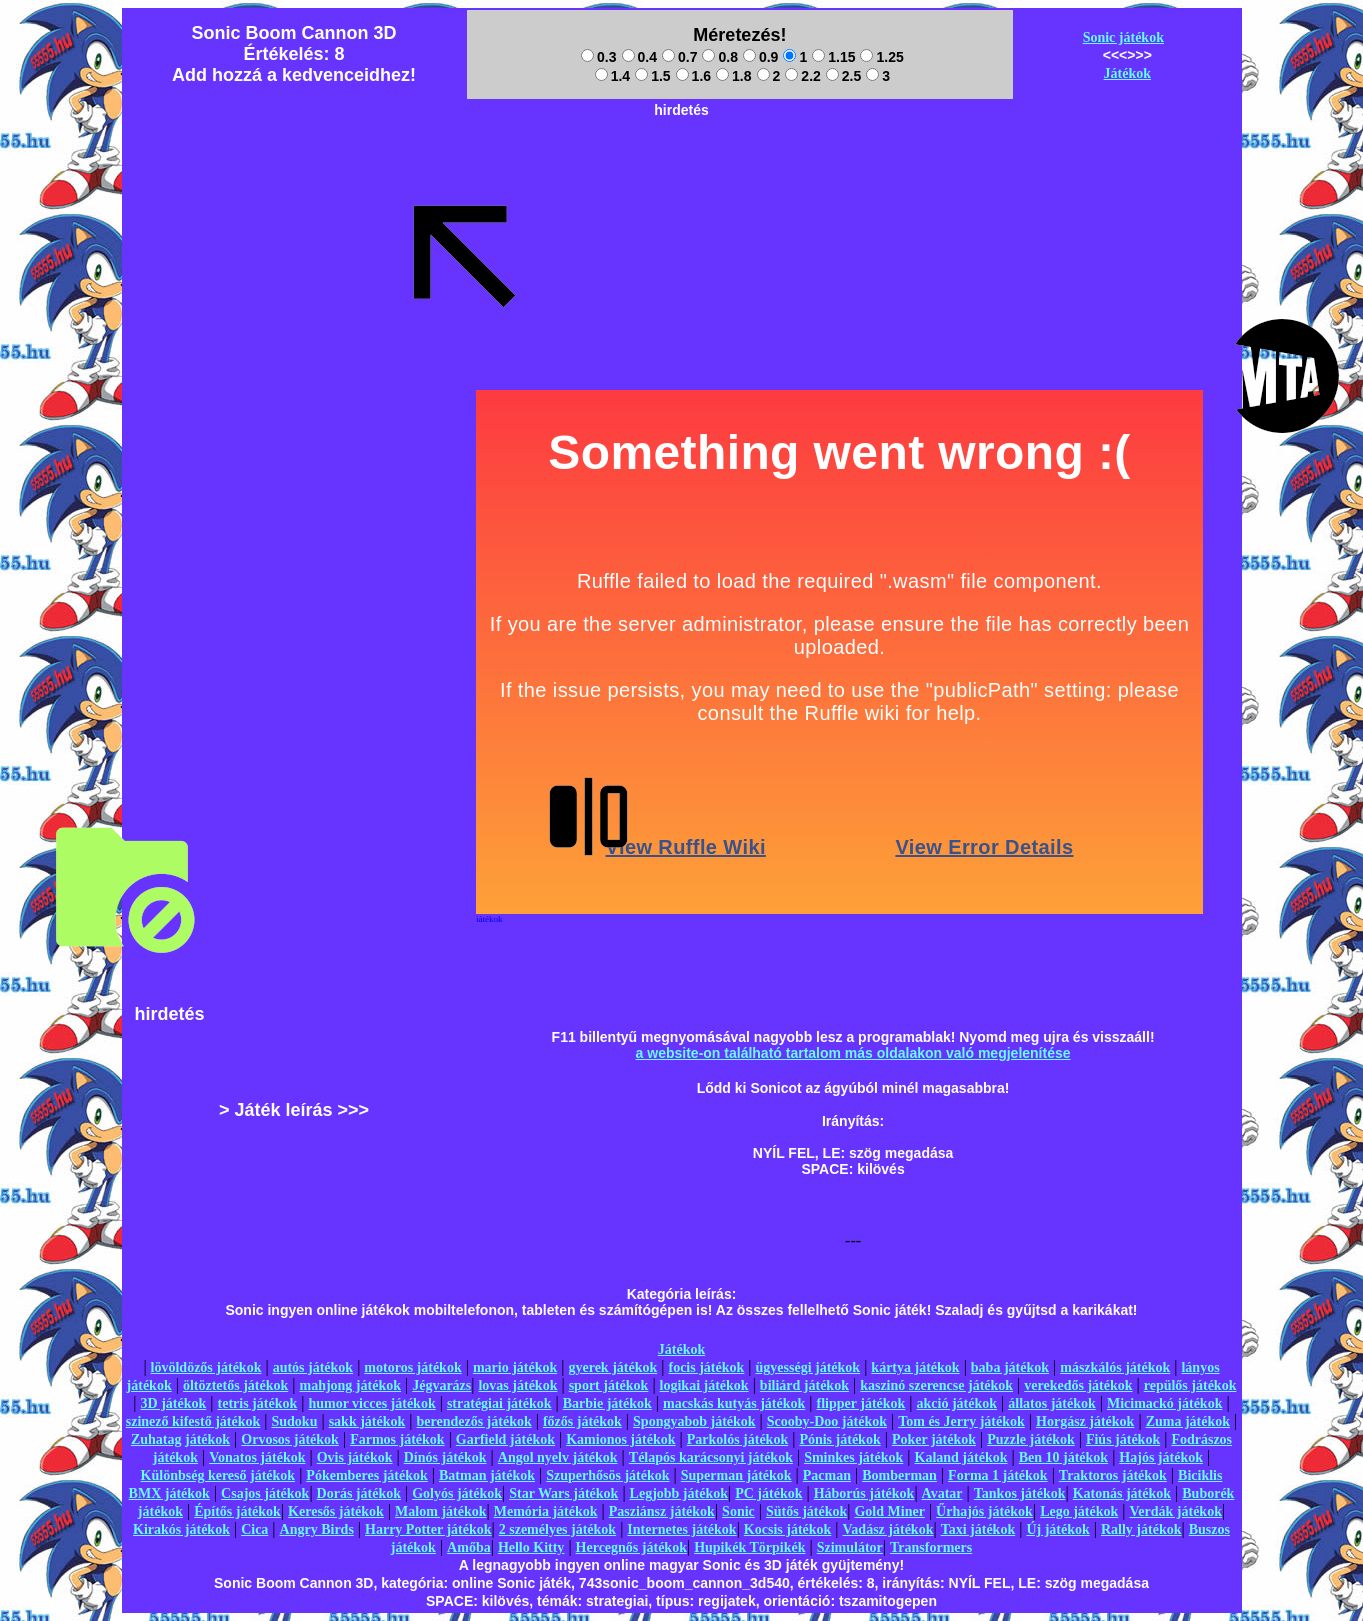 This screenshot has height=1621, width=1363. I want to click on navigate back and up in the interface, so click(464, 256).